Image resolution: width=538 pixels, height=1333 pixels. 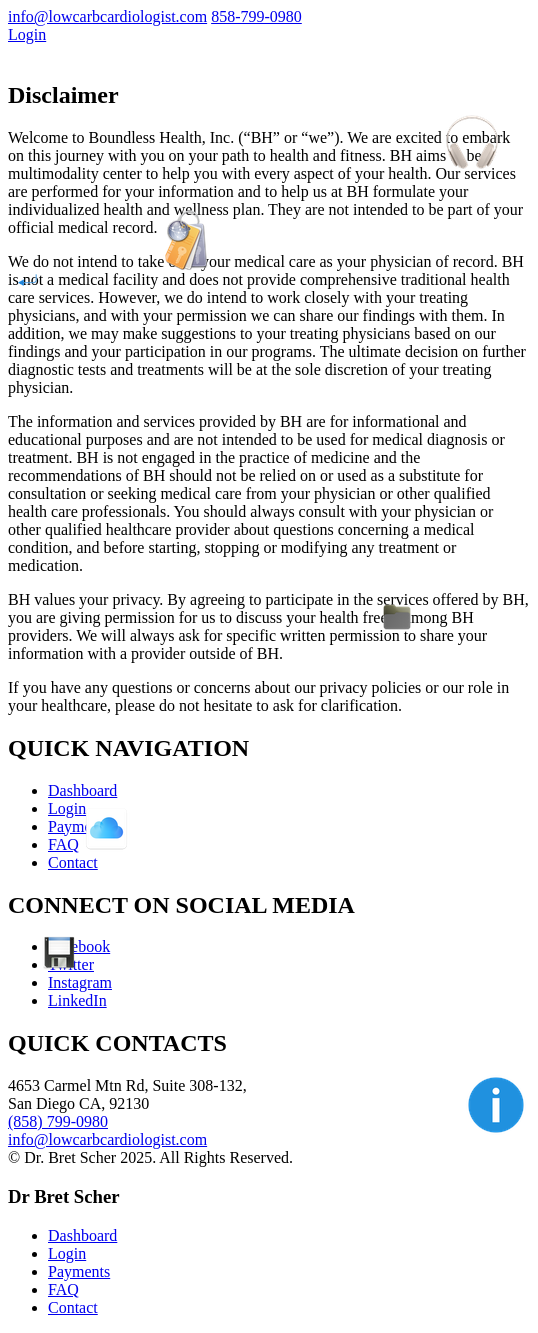 What do you see at coordinates (186, 240) in the screenshot?
I see `access kerberos authentication settings` at bounding box center [186, 240].